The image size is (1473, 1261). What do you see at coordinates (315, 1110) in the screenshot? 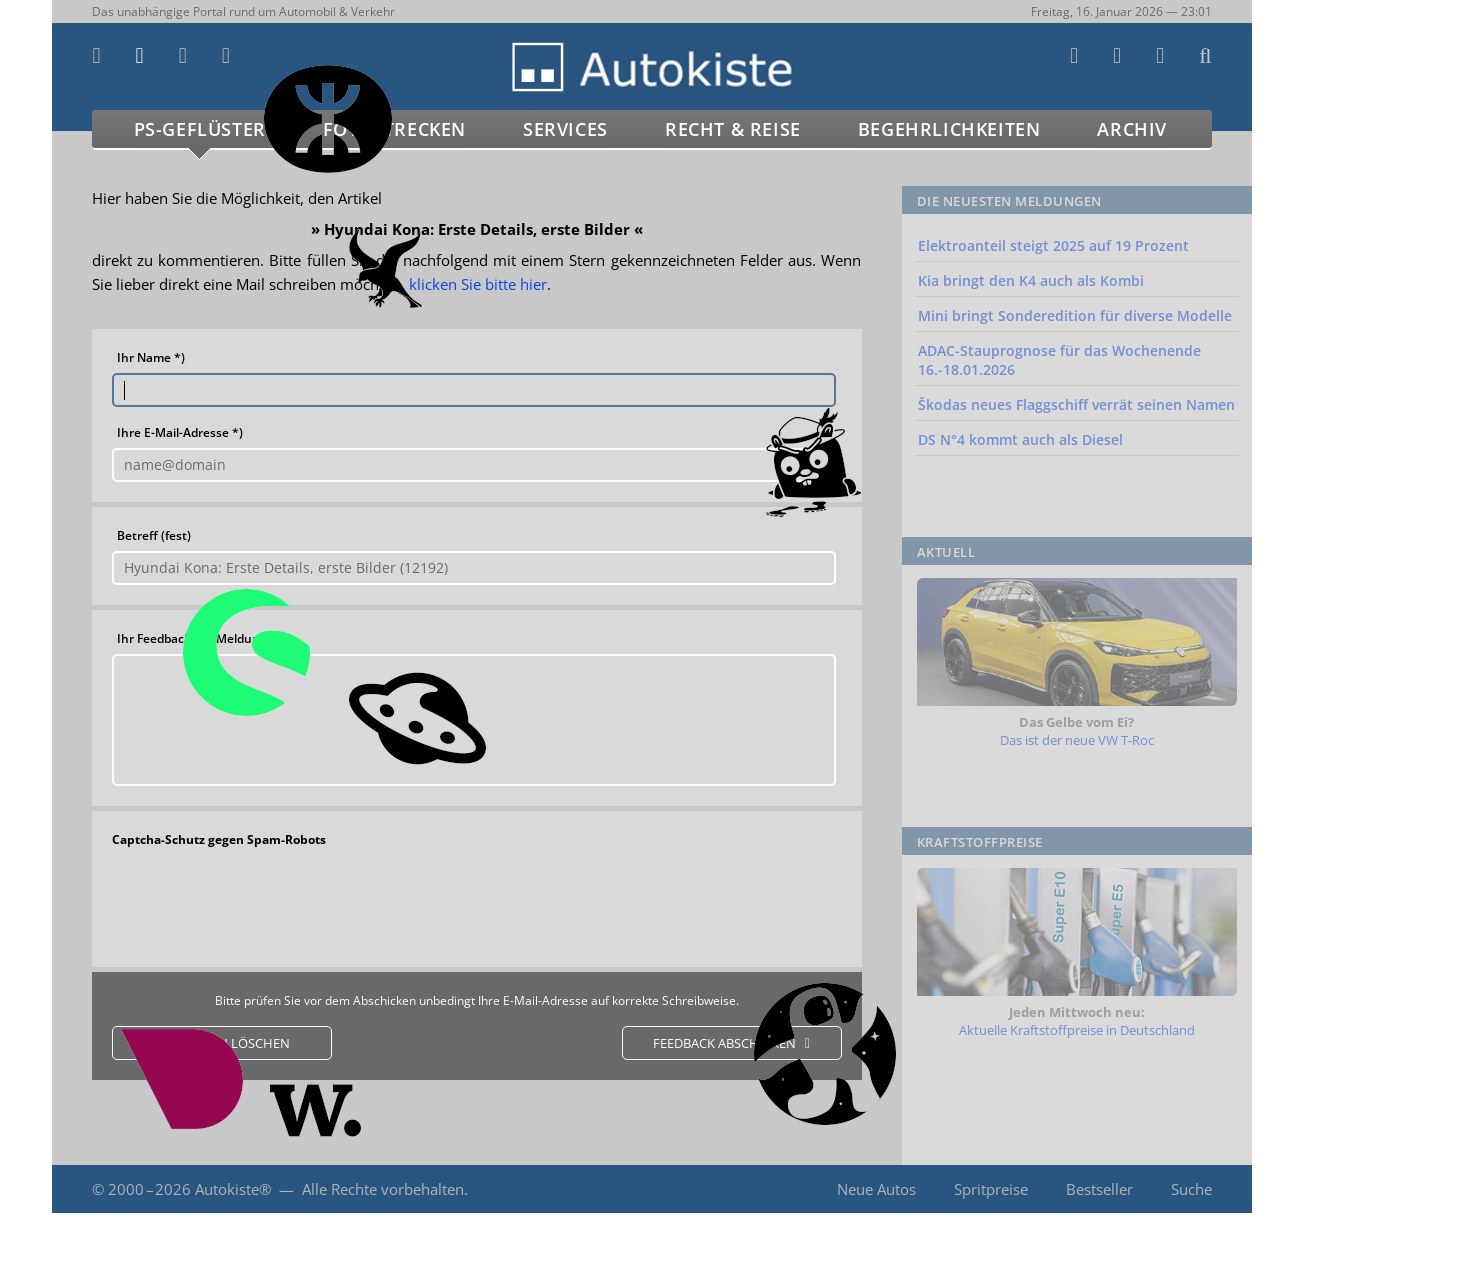
I see `open the Write.as blogging platform` at bounding box center [315, 1110].